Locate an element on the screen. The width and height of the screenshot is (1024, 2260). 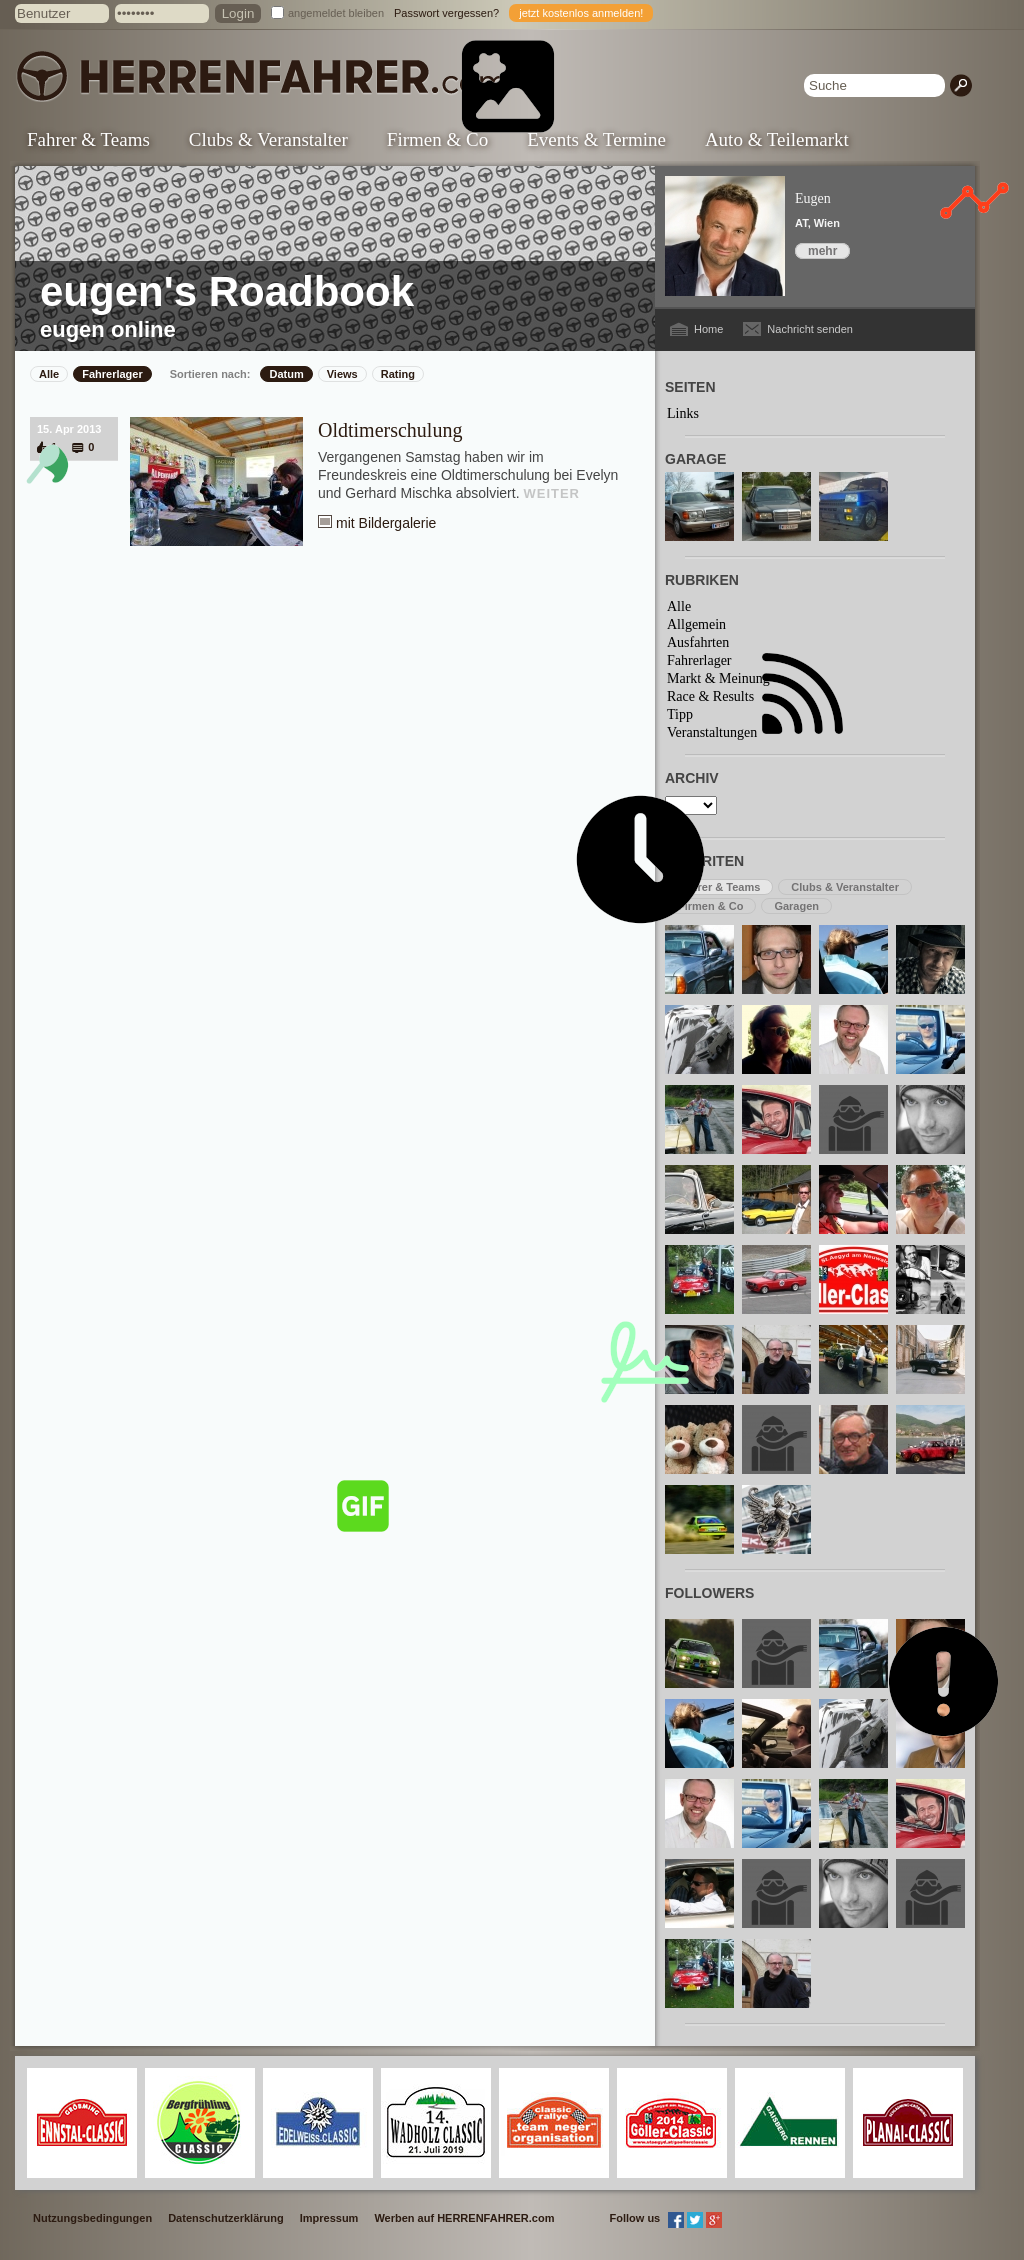
indicates an error or problem has occurred is located at coordinates (943, 1681).